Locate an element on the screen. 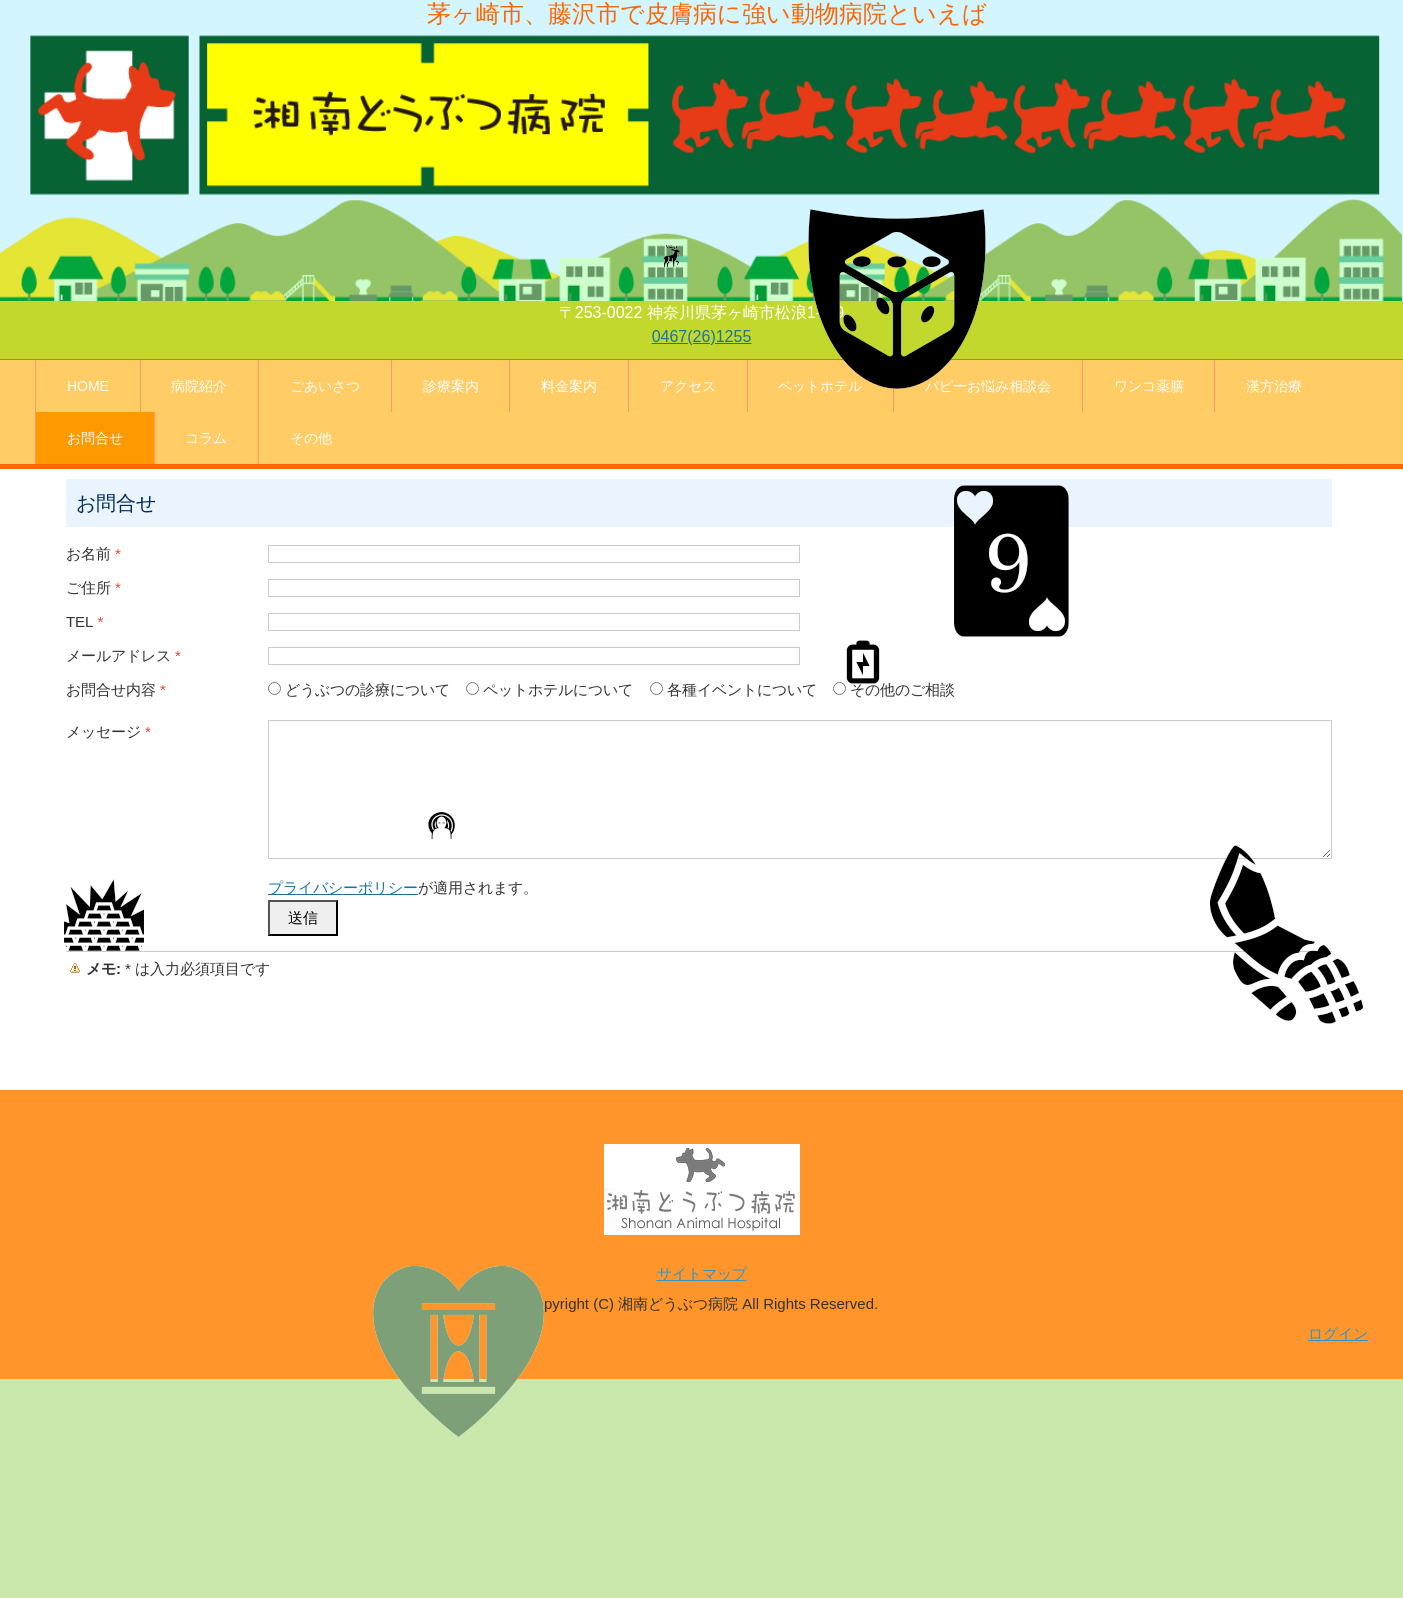 This screenshot has width=1403, height=1598. equip armor or gauntlet item is located at coordinates (1286, 934).